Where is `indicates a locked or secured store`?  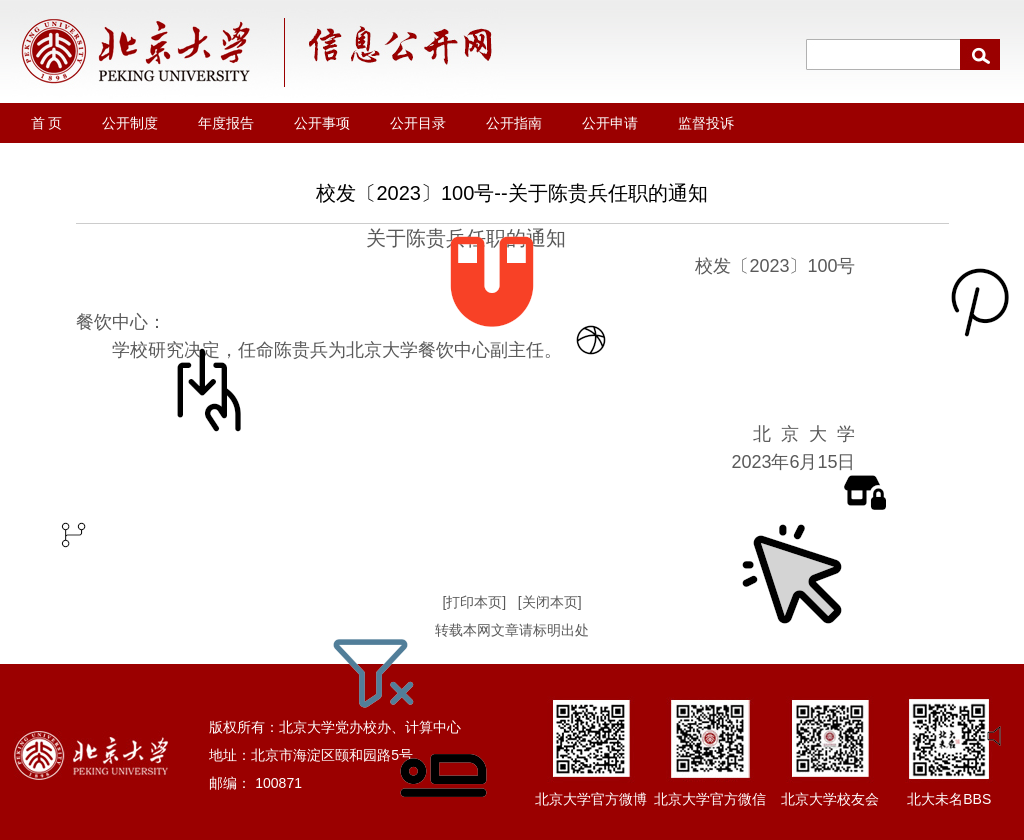
indicates a locked or secured store is located at coordinates (864, 490).